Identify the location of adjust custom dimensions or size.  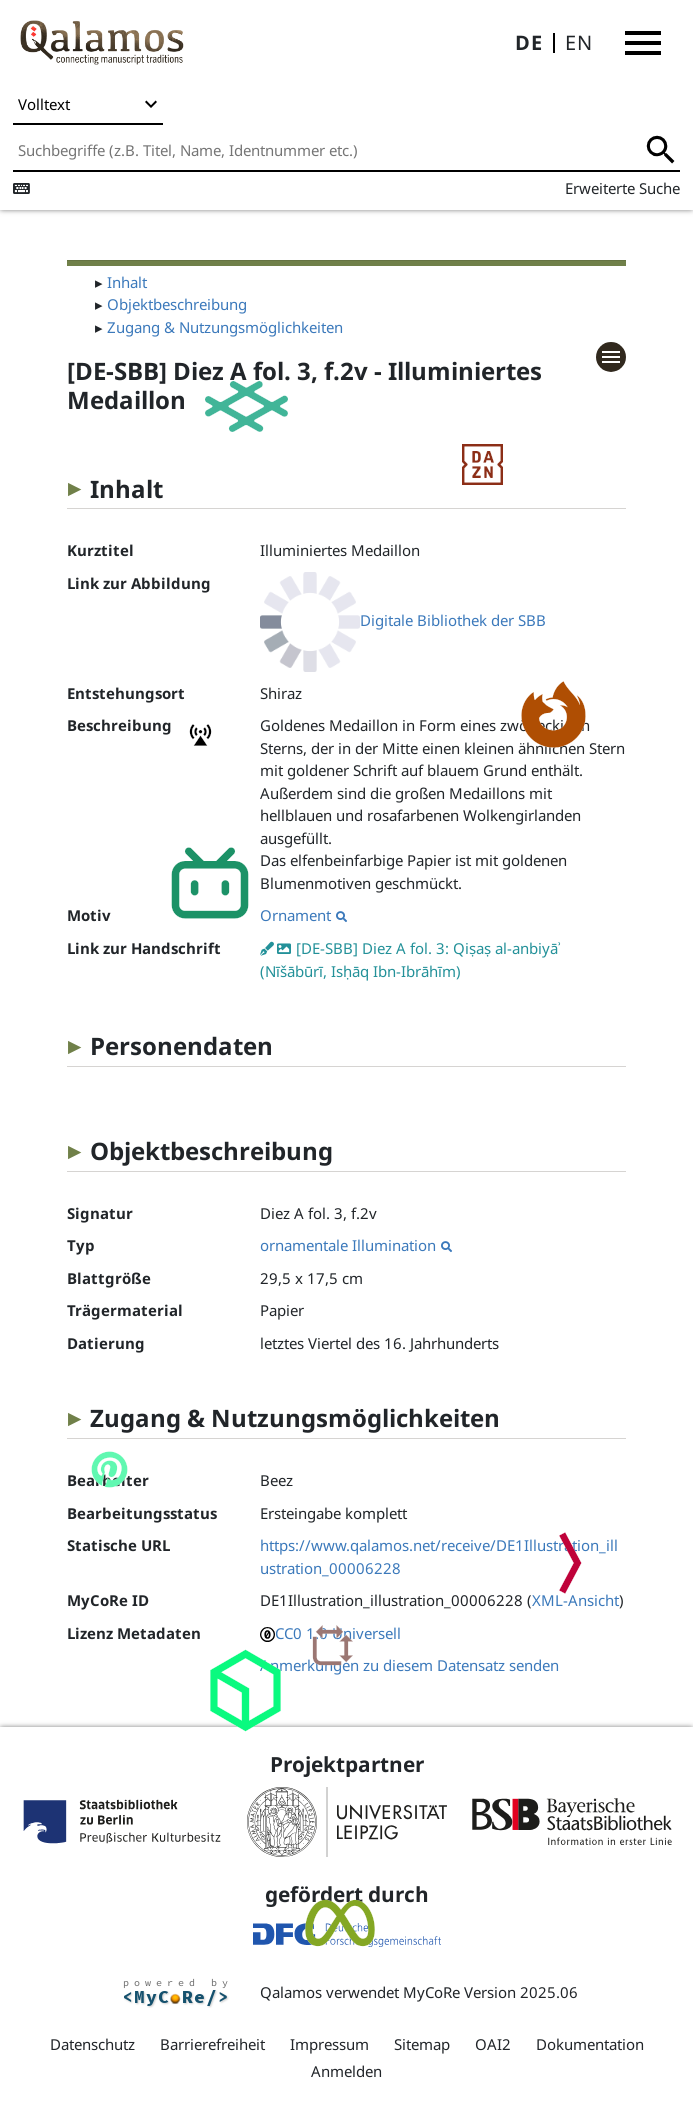
(330, 1647).